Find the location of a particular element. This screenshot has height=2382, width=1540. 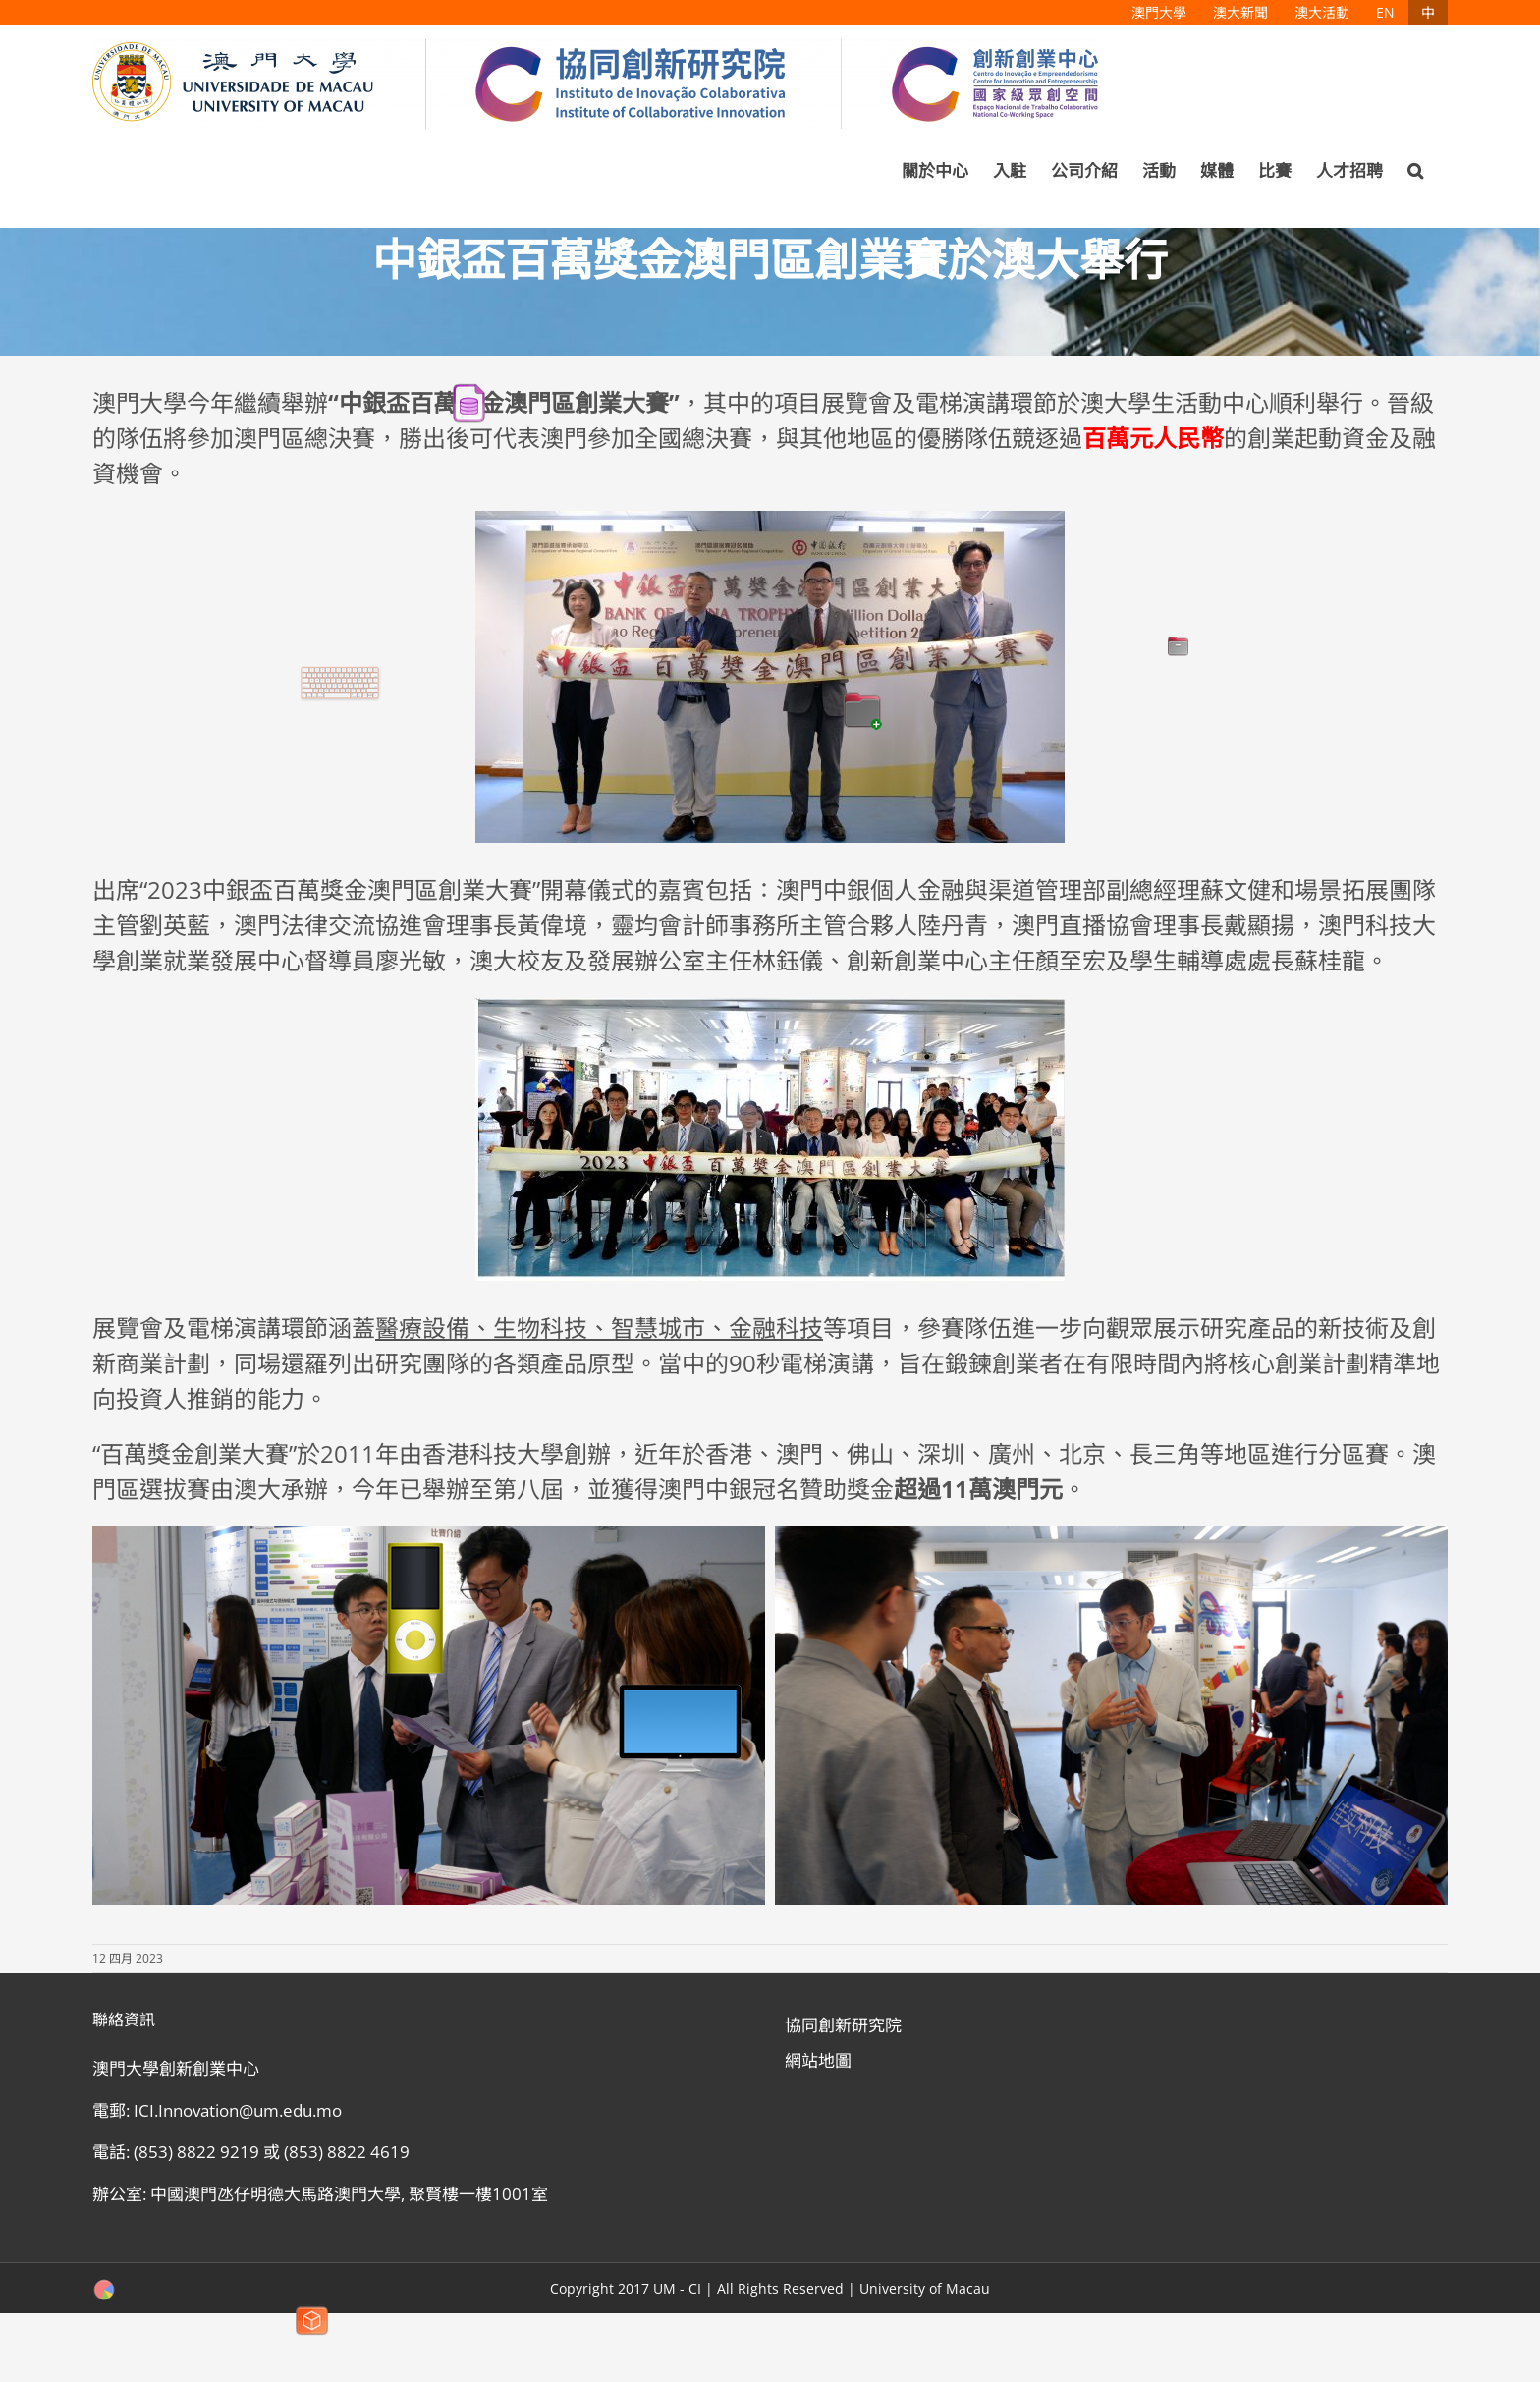

iPod nano device in yellow is located at coordinates (414, 1610).